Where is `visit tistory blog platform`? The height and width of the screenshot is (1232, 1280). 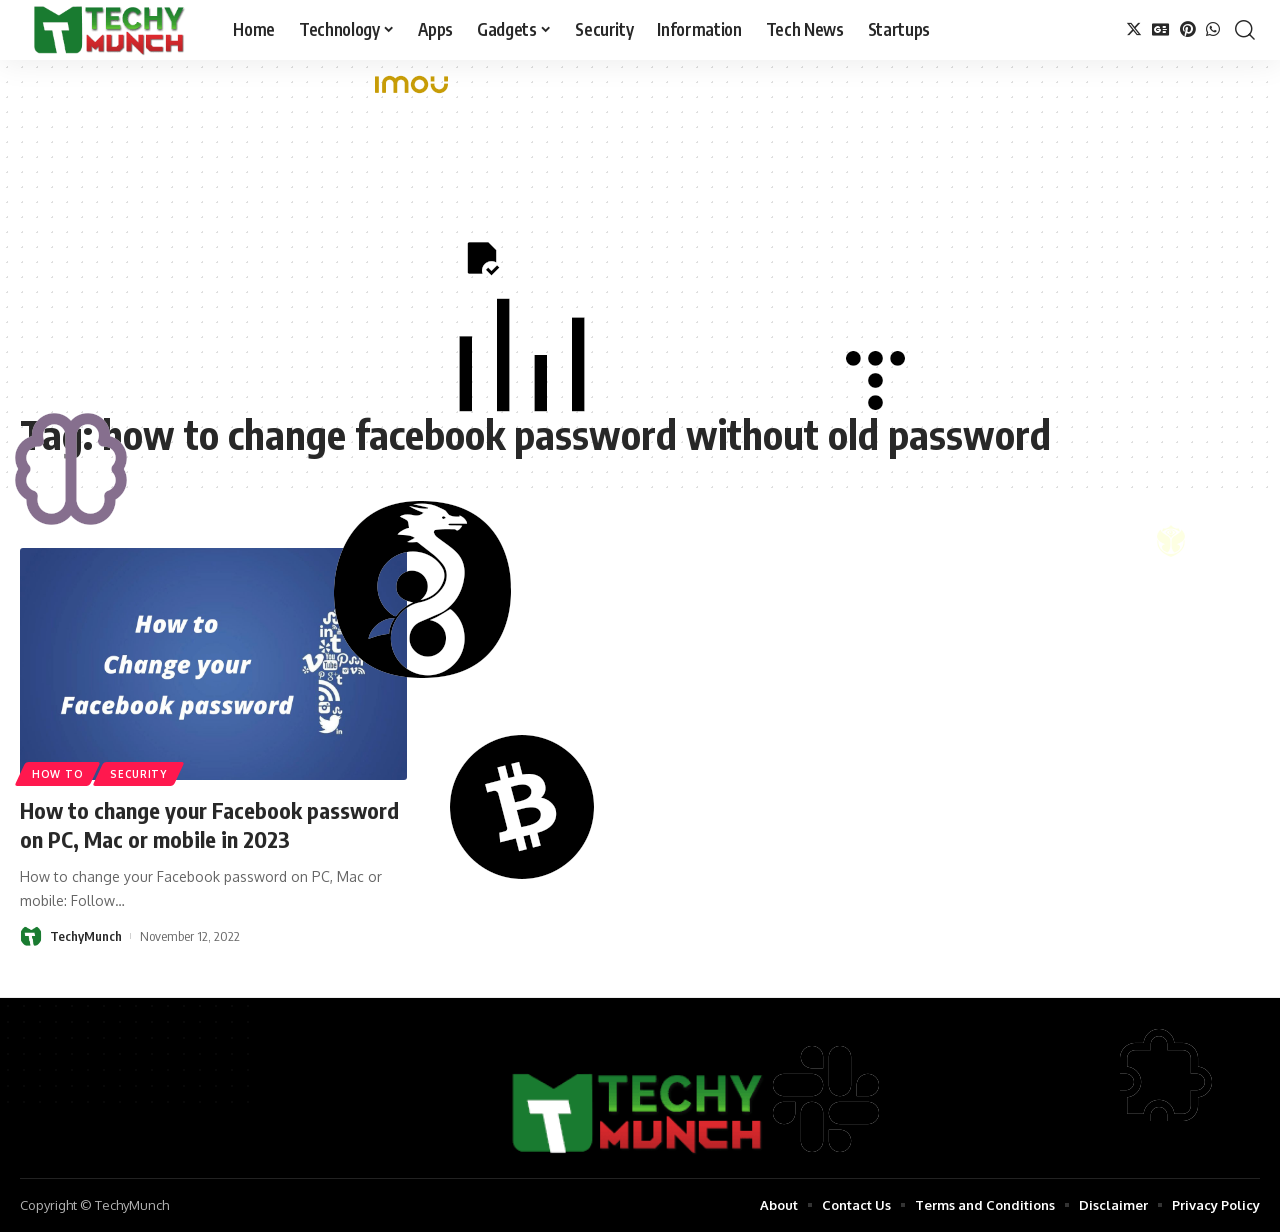
visit tistory blog platform is located at coordinates (875, 380).